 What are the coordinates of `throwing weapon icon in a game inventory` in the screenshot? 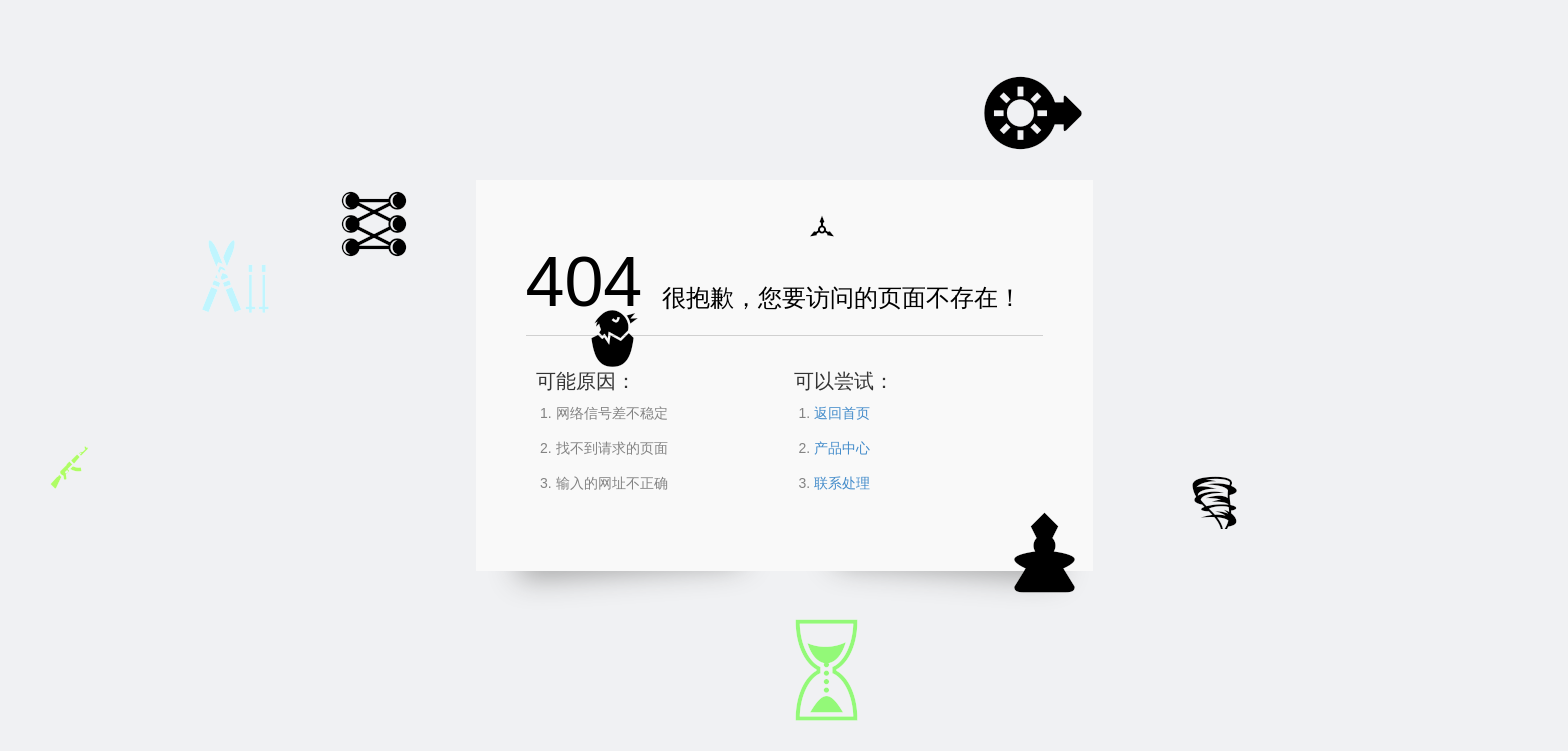 It's located at (822, 226).